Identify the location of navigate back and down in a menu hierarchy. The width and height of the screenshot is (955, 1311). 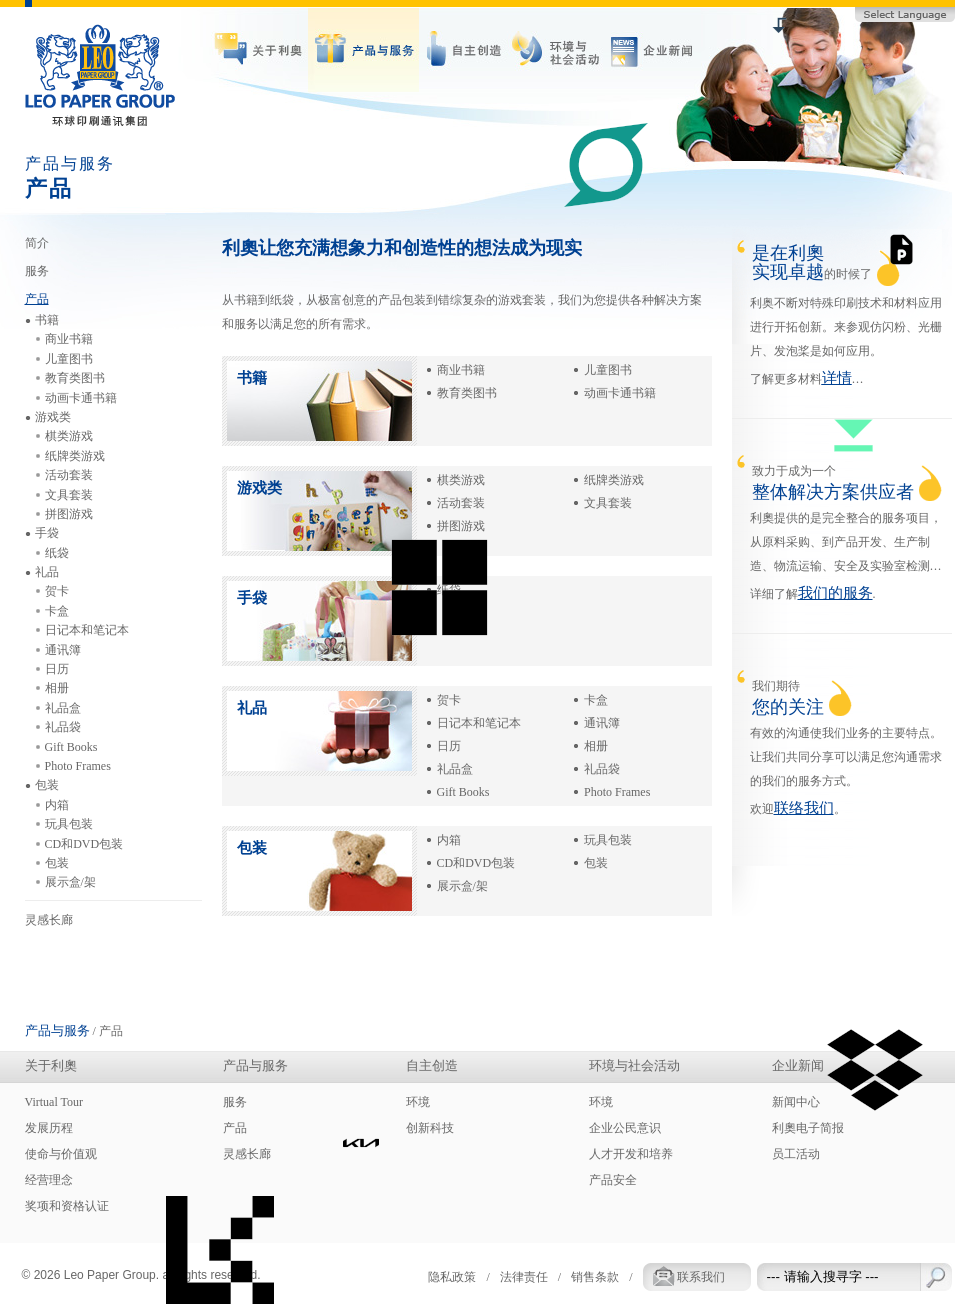
(779, 24).